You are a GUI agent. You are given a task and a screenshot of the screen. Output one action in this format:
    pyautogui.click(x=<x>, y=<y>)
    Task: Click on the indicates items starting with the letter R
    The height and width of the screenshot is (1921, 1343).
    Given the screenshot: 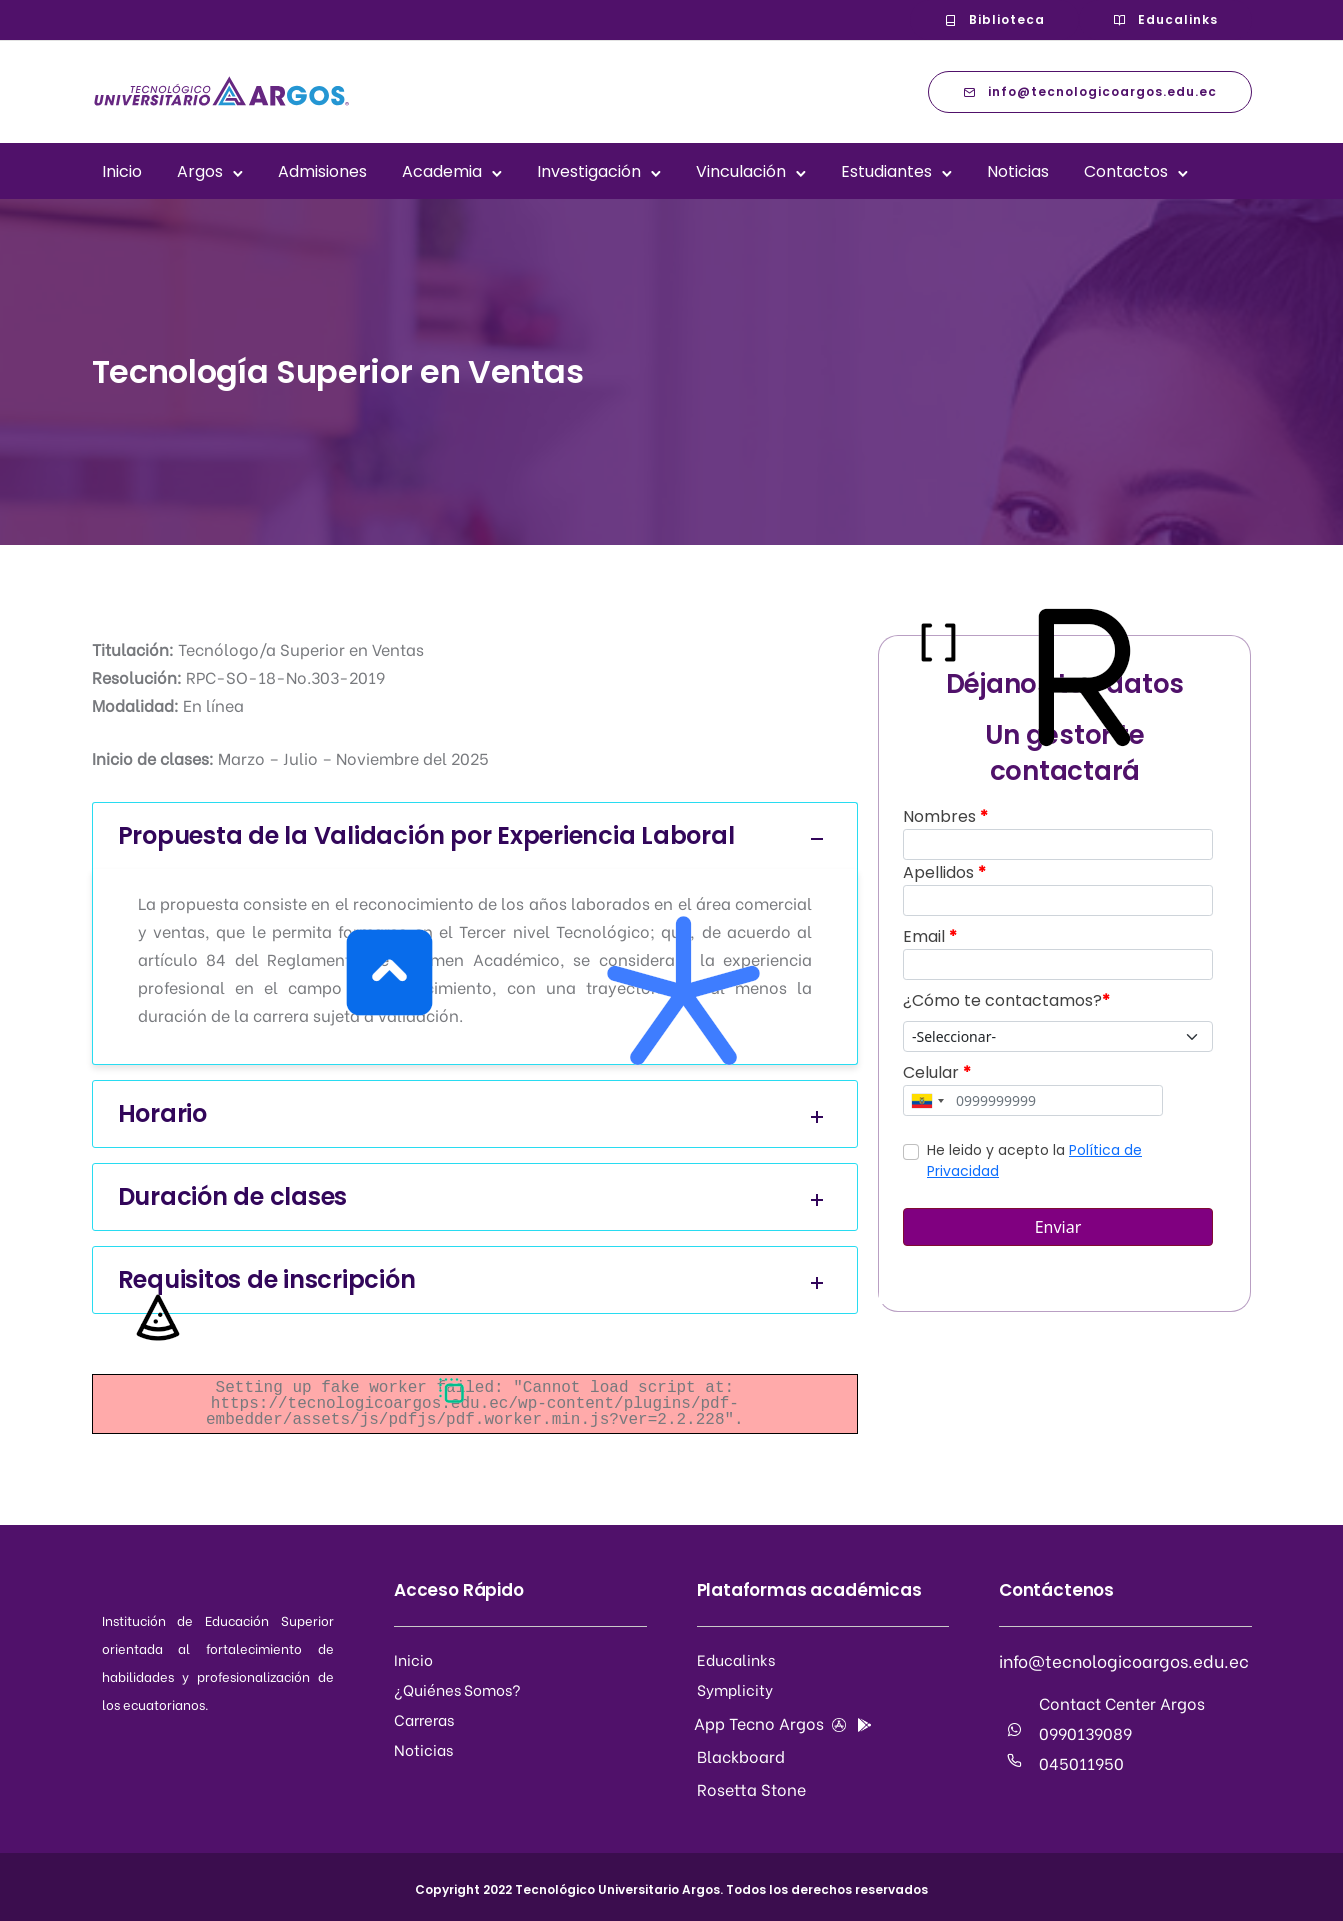 What is the action you would take?
    pyautogui.click(x=1084, y=677)
    